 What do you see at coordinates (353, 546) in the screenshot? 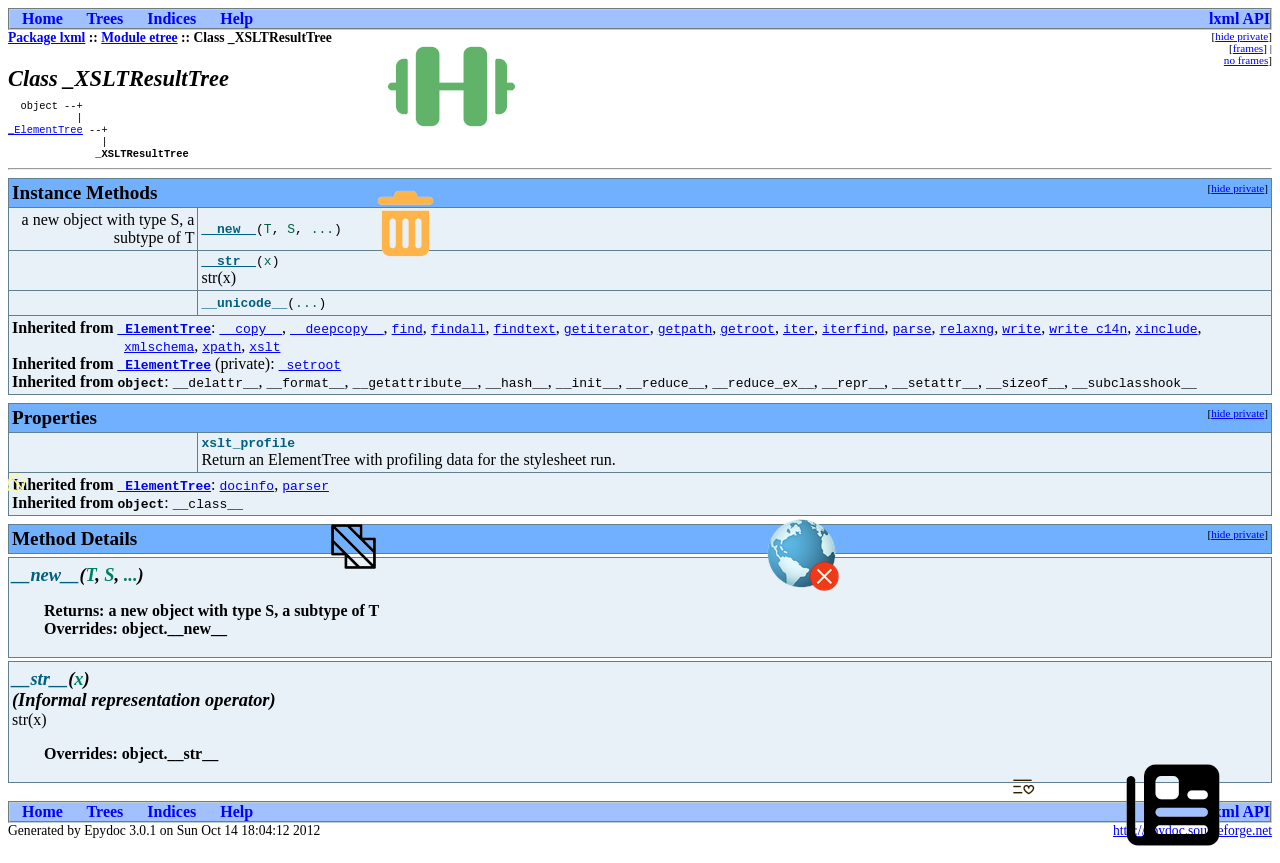
I see `merge or combine selected layers` at bounding box center [353, 546].